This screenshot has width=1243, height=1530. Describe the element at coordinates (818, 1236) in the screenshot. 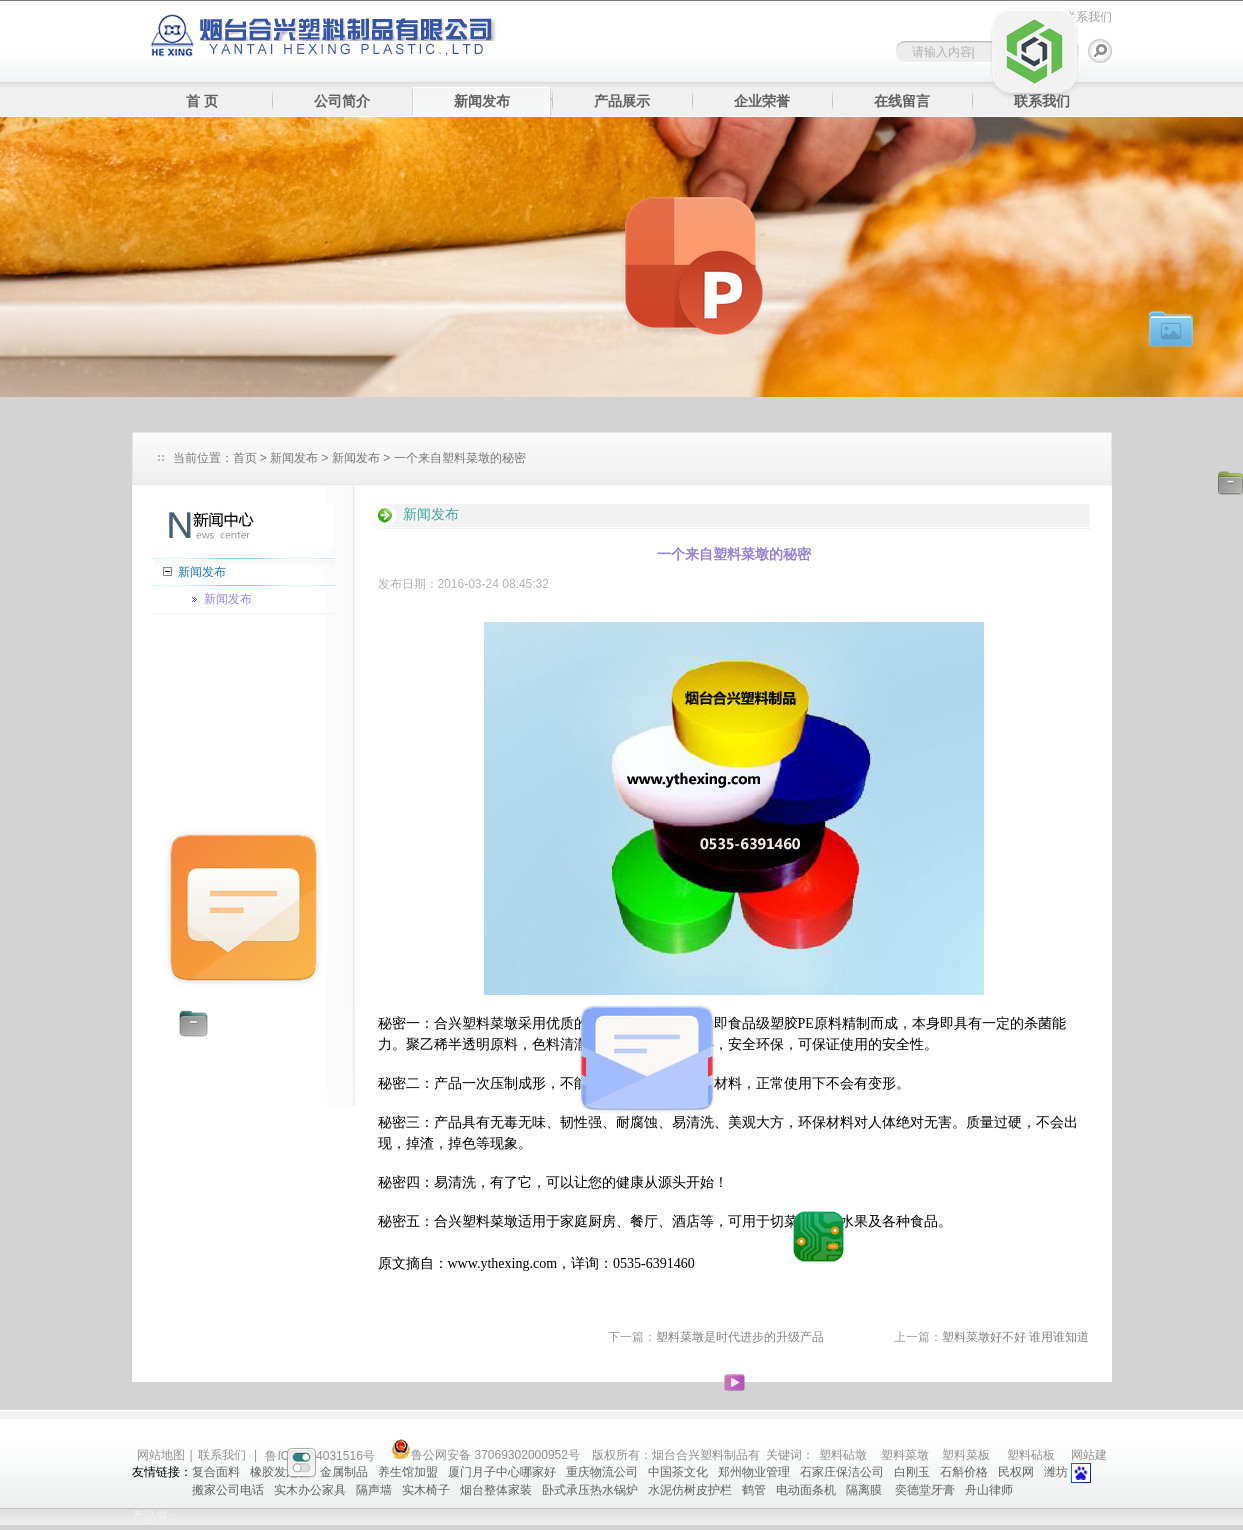

I see `open pcbnew PCB design application` at that location.